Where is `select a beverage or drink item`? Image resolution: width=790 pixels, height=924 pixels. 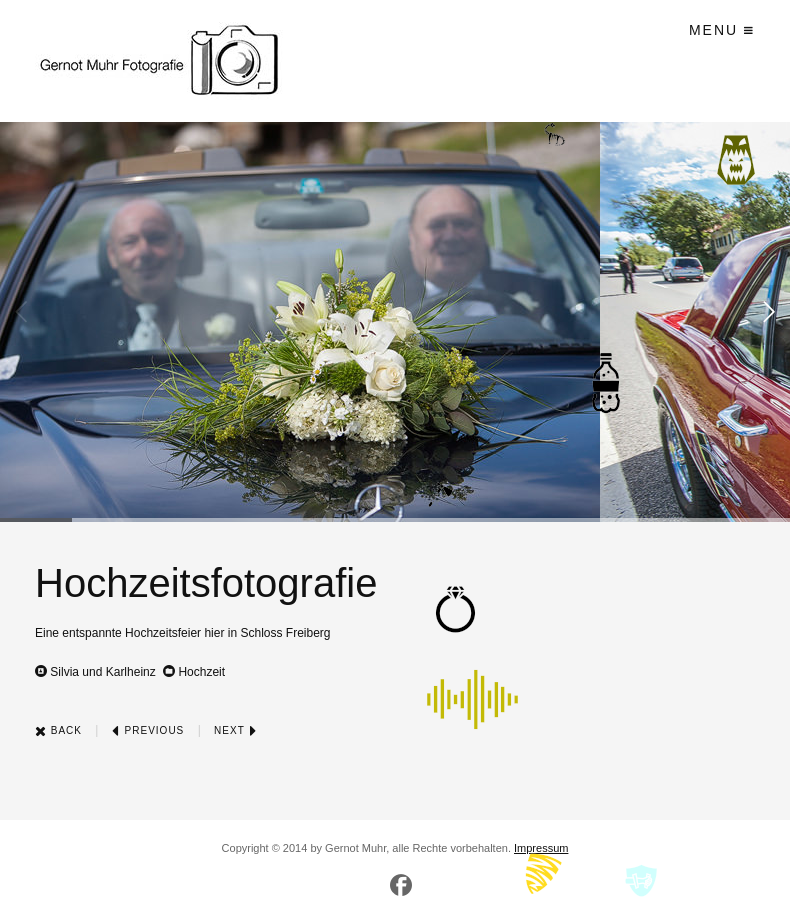 select a beverage or drink item is located at coordinates (606, 383).